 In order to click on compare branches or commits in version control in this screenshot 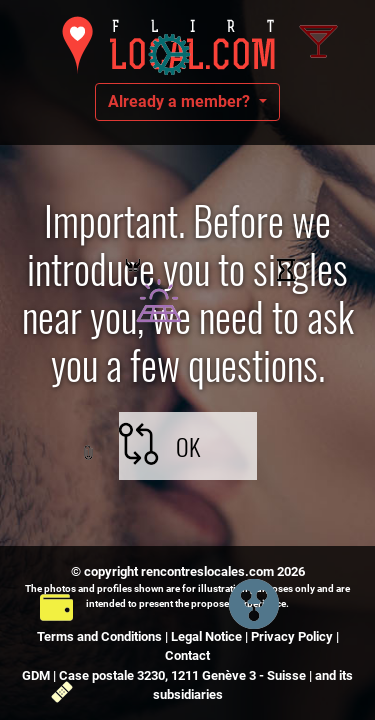, I will do `click(138, 442)`.